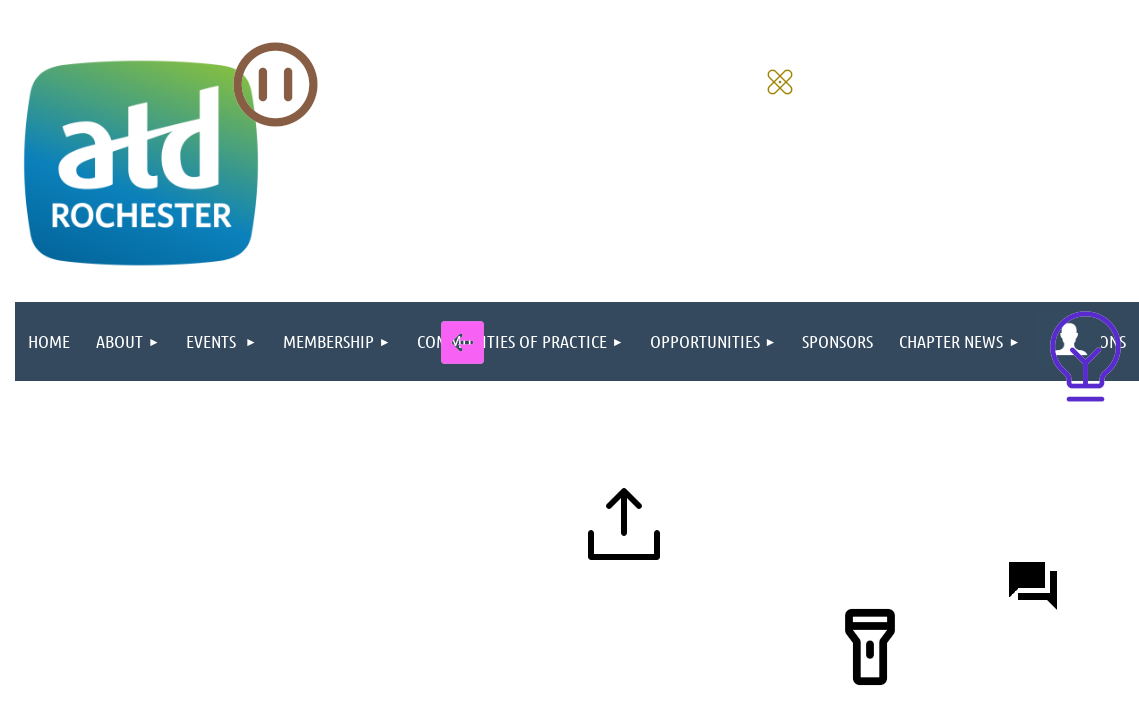 The width and height of the screenshot is (1139, 720). What do you see at coordinates (780, 82) in the screenshot?
I see `access health or first aid settings` at bounding box center [780, 82].